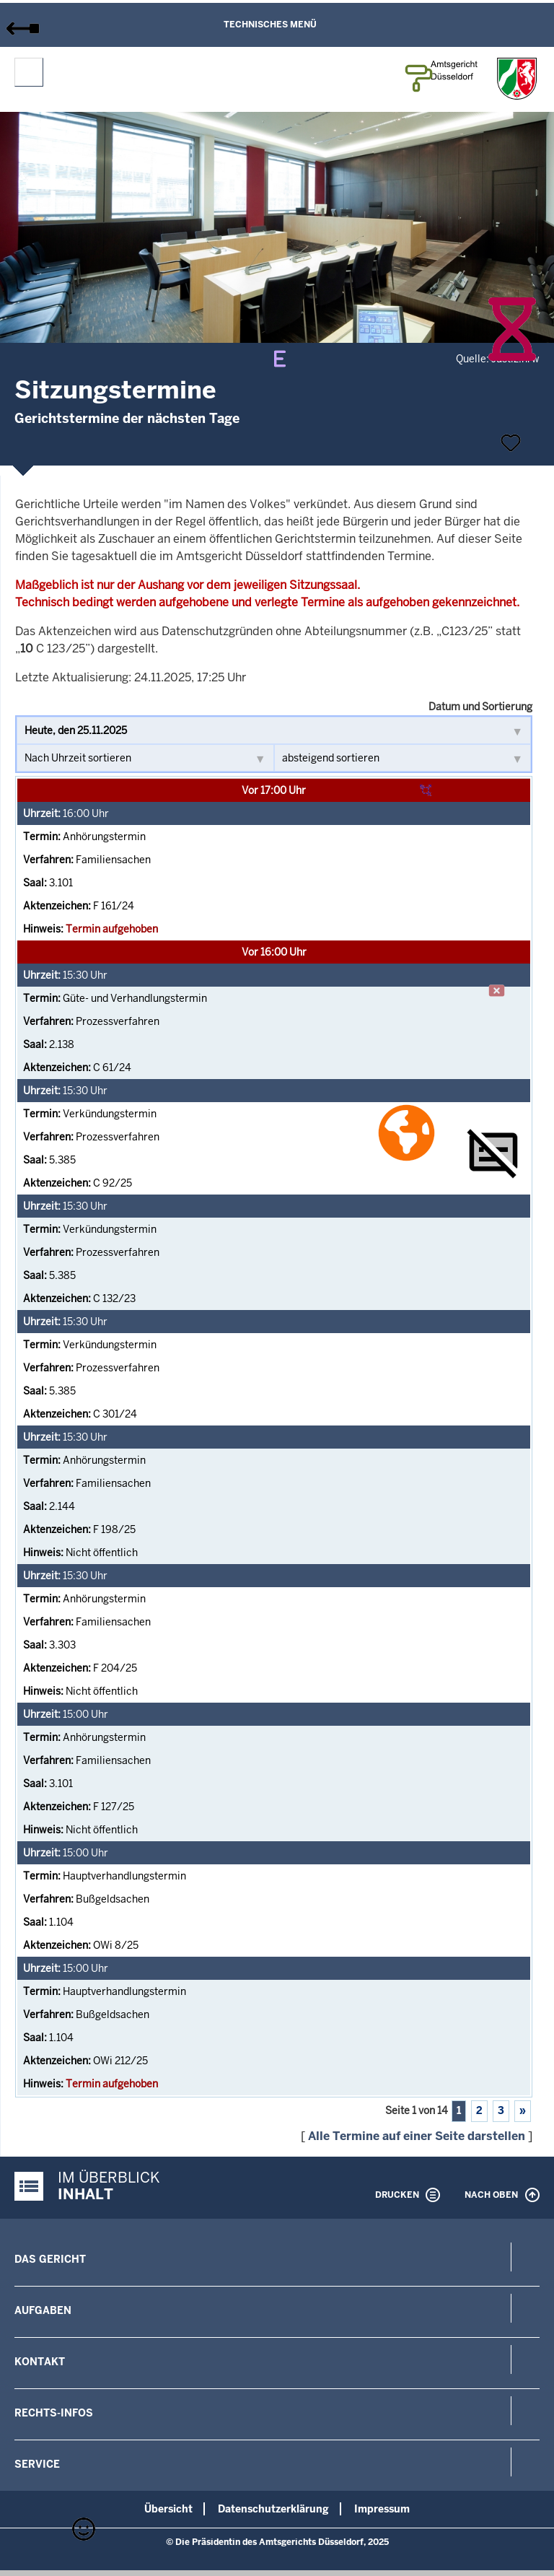  What do you see at coordinates (493, 1152) in the screenshot?
I see `turn off subtitles or closed captions` at bounding box center [493, 1152].